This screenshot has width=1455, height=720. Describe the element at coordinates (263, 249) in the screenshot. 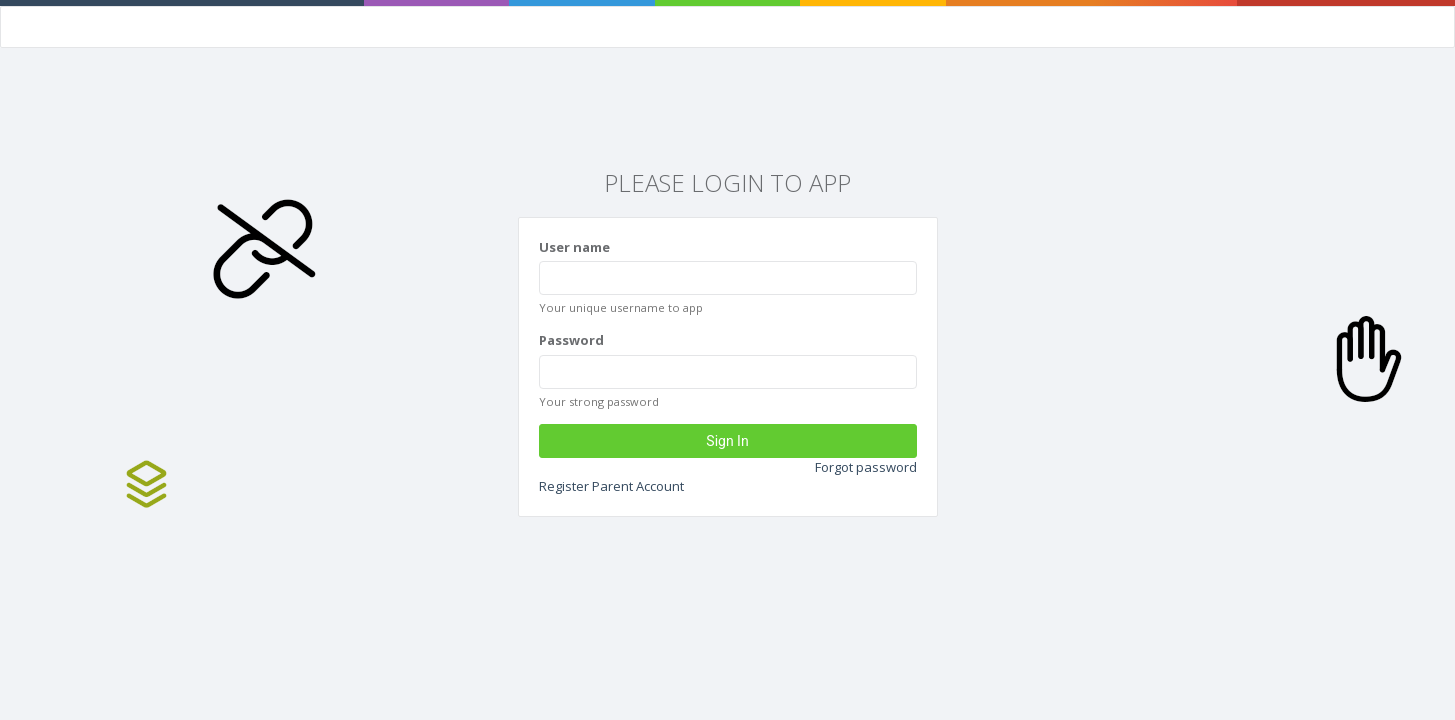

I see `remove a hyperlink` at that location.